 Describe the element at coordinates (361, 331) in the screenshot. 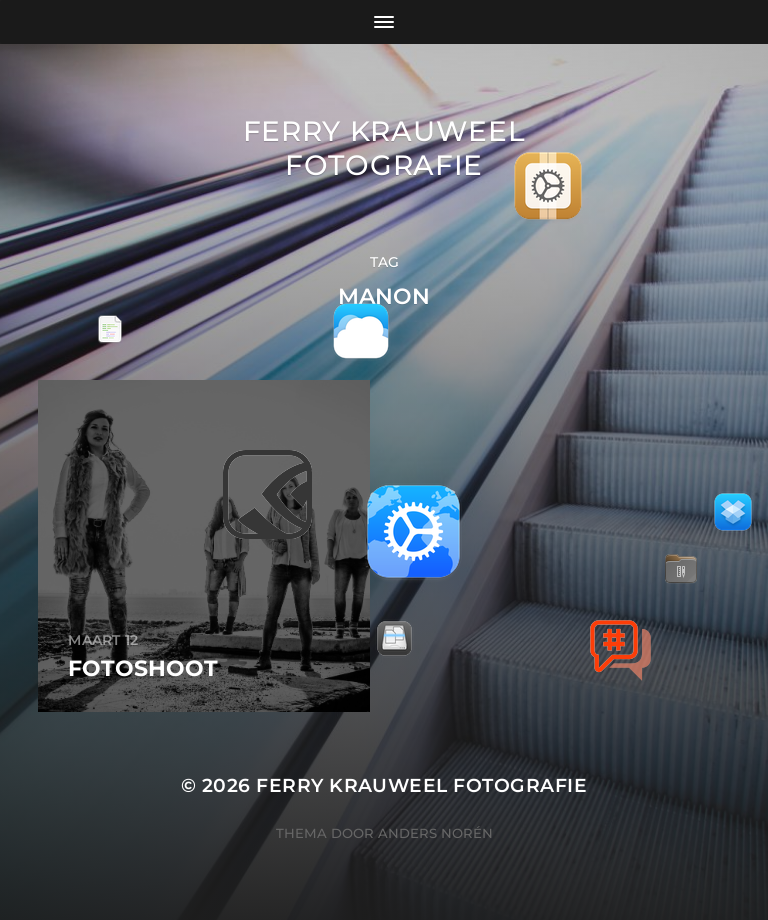

I see `access iCloud account settings` at that location.